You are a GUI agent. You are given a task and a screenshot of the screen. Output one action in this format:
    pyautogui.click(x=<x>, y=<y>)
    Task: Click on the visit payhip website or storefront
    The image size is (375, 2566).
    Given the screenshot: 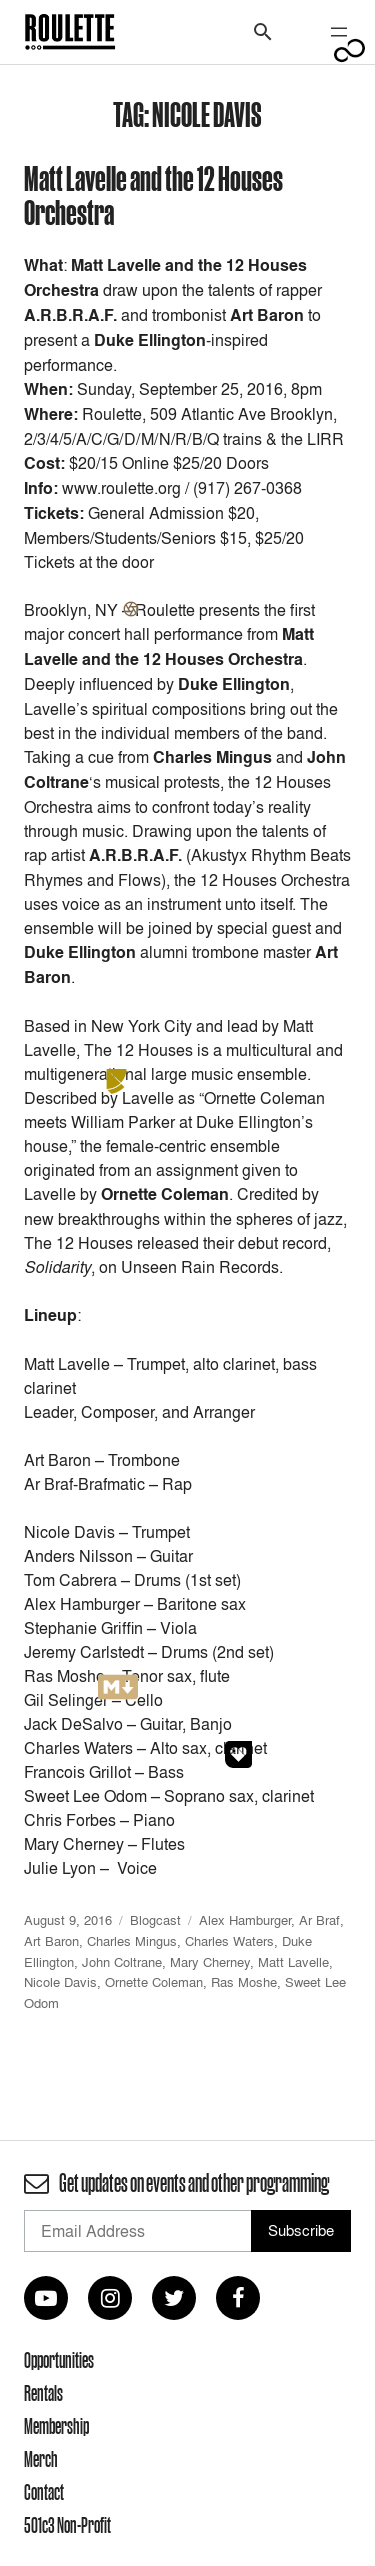 What is the action you would take?
    pyautogui.click(x=238, y=1754)
    